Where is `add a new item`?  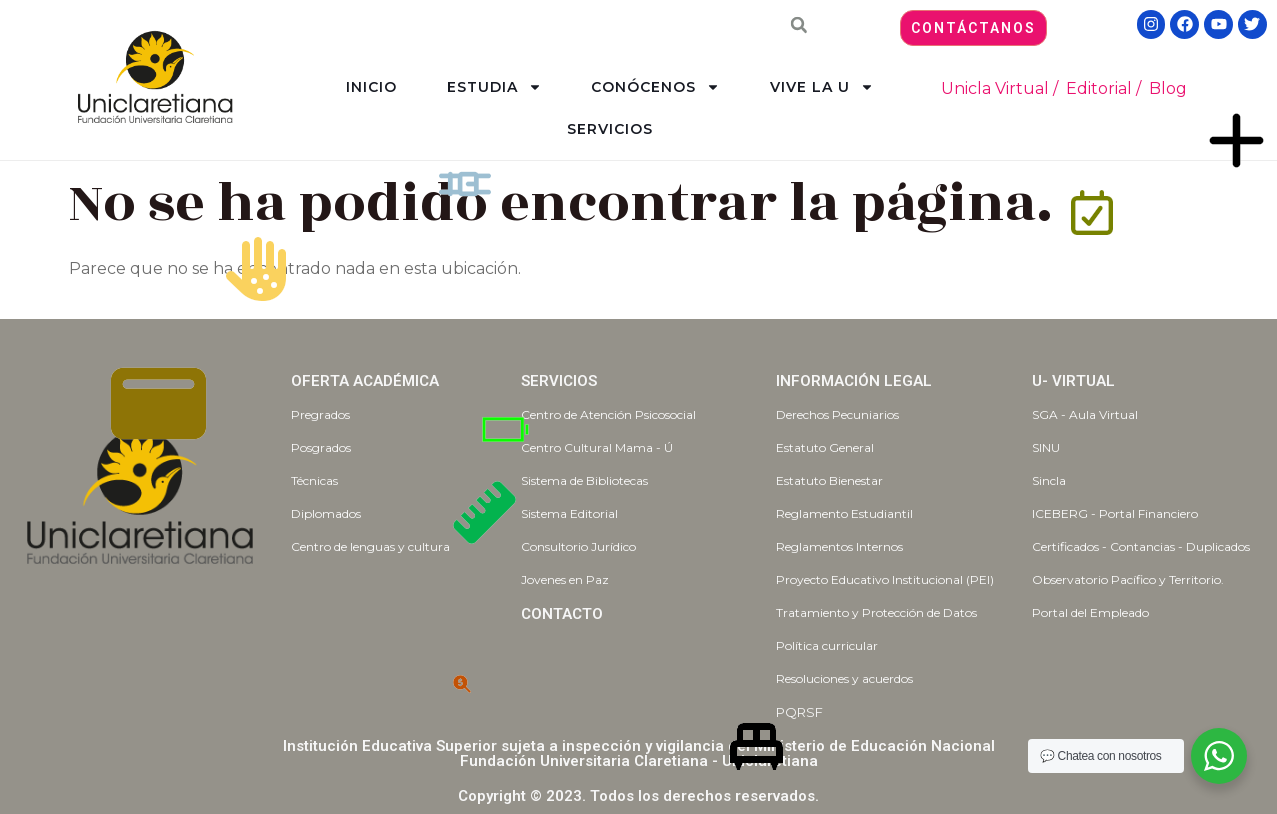 add a new item is located at coordinates (1236, 140).